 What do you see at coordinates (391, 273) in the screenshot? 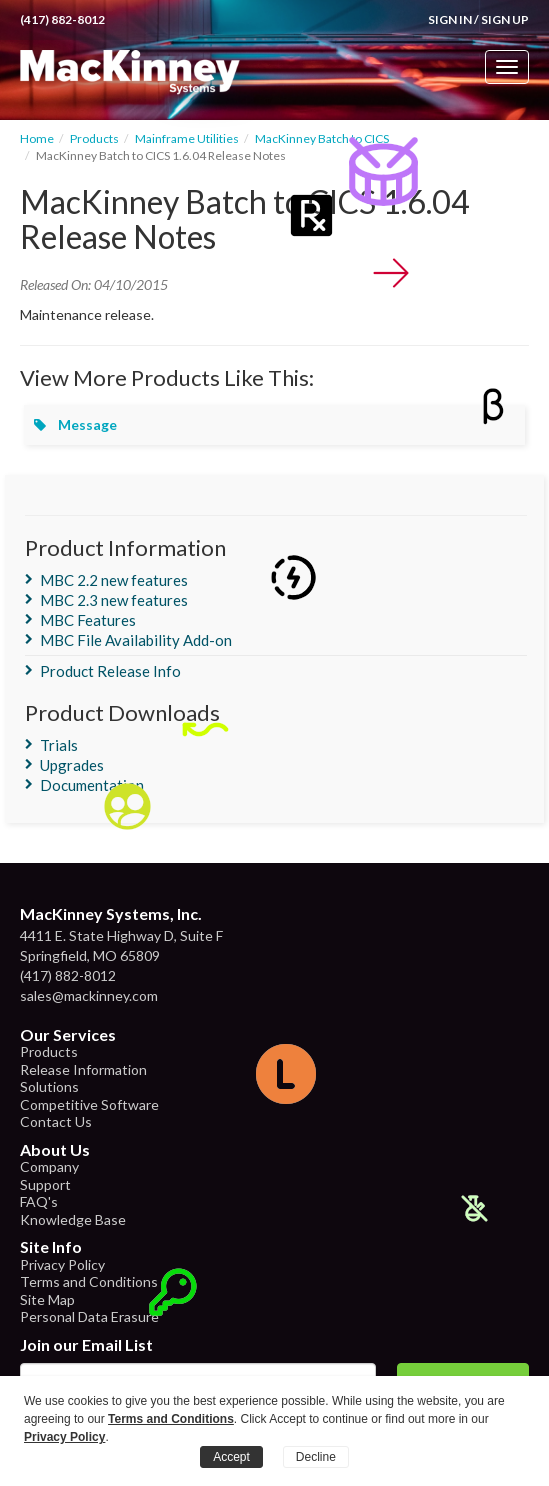
I see `navigate to the next item or screen` at bounding box center [391, 273].